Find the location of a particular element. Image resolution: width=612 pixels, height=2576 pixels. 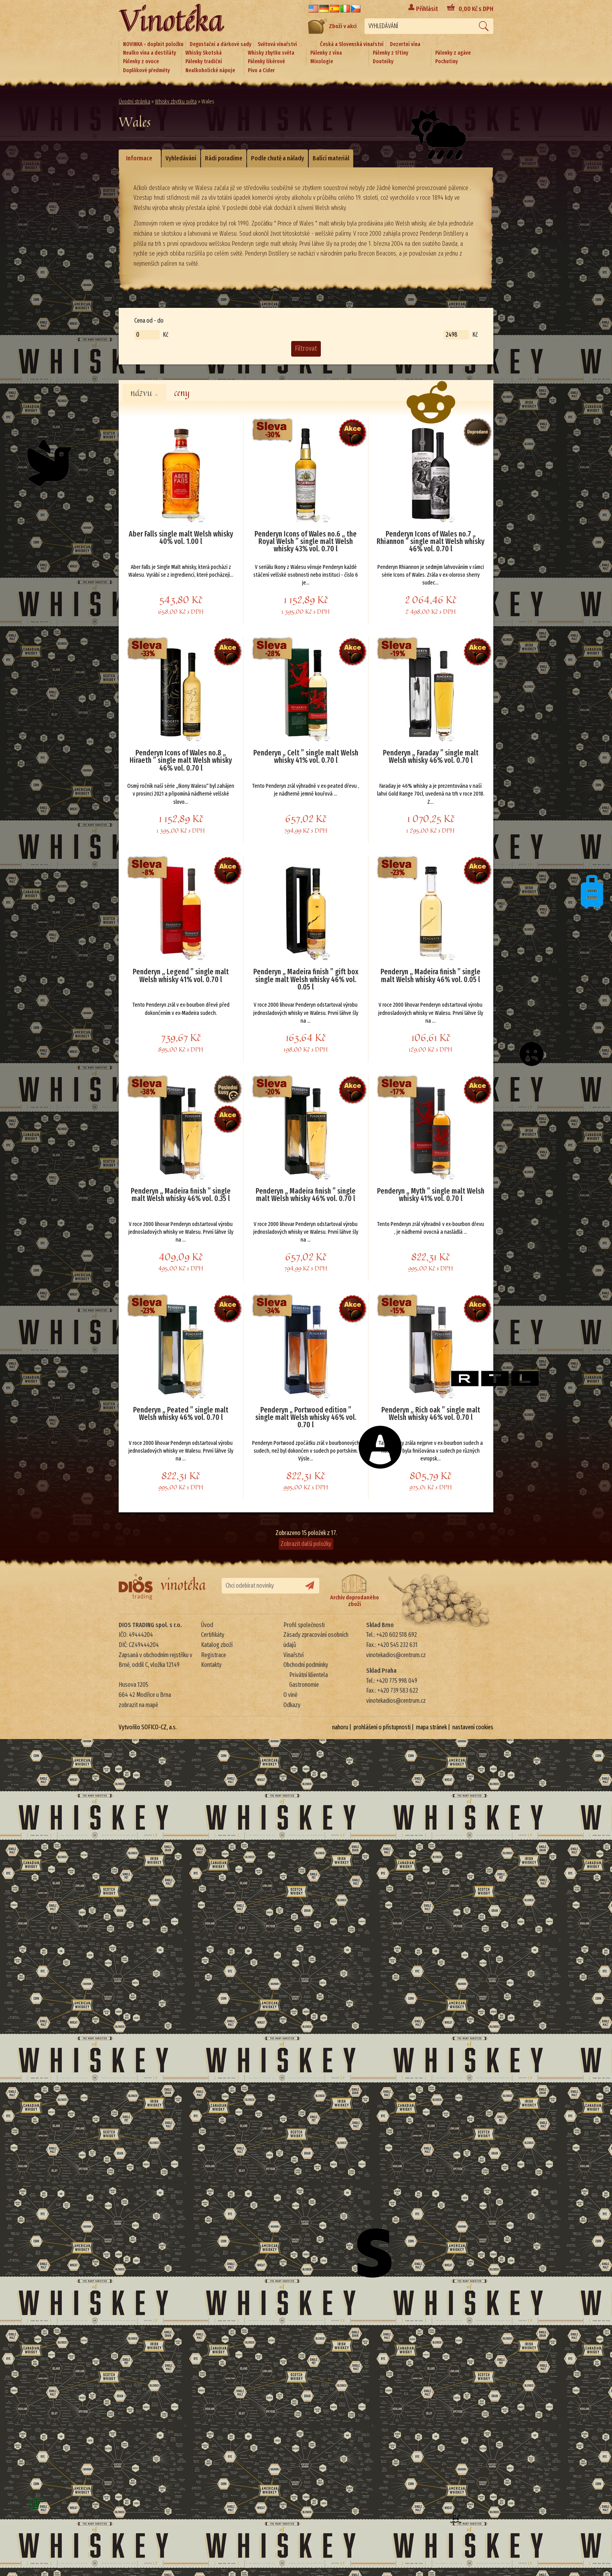

RTL media company logo is located at coordinates (495, 1379).